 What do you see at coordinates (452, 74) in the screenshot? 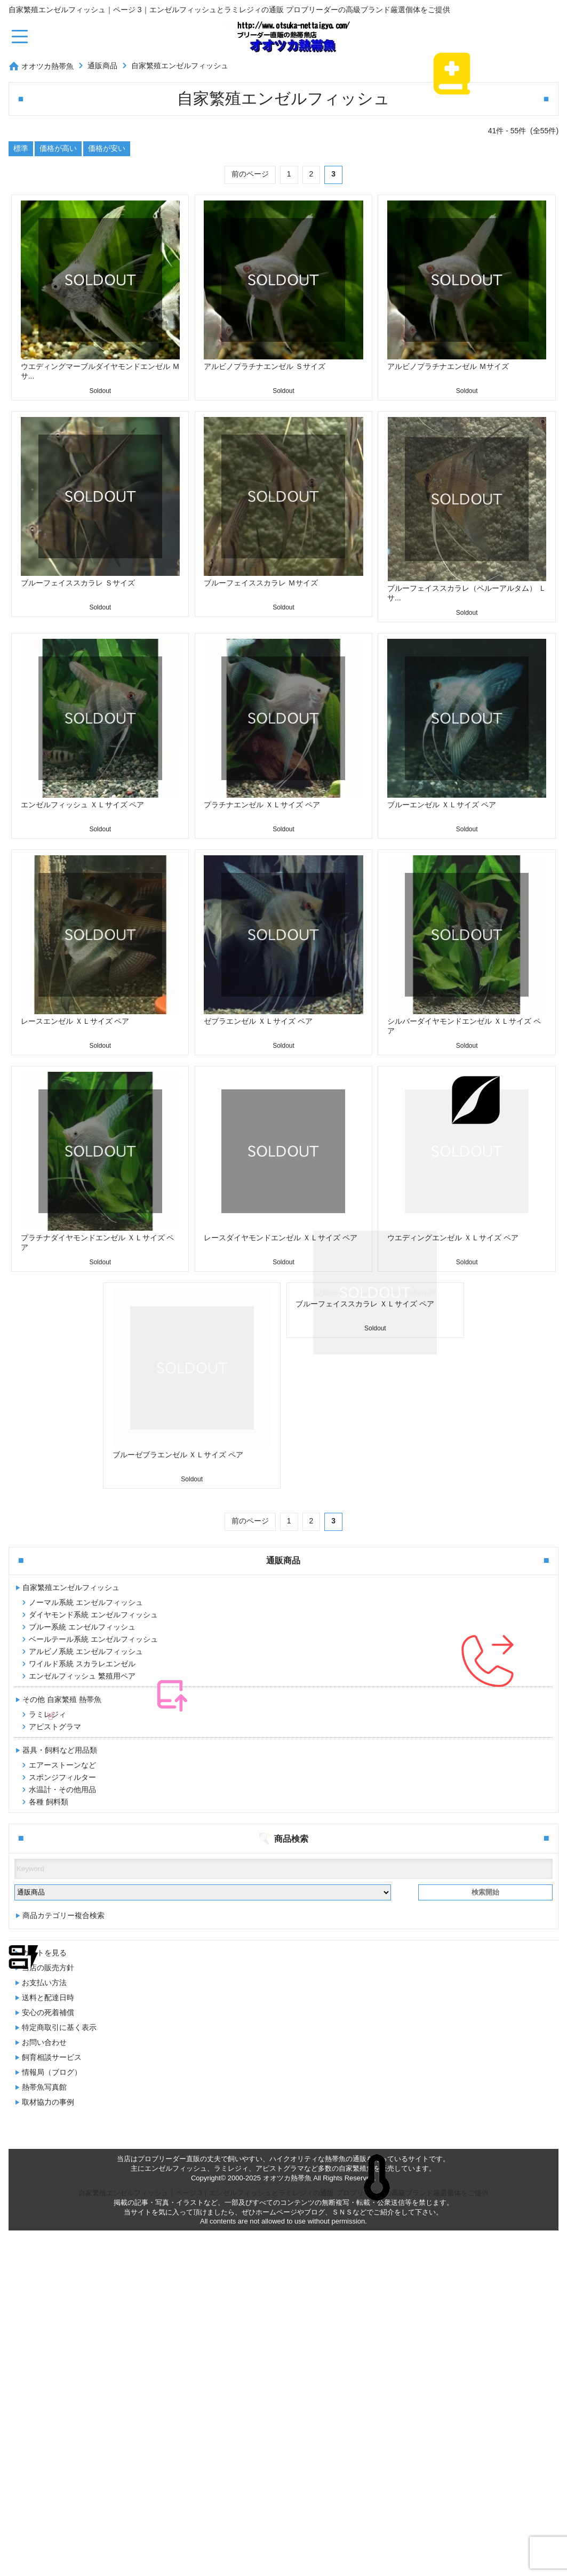
I see `access medical records or health information` at bounding box center [452, 74].